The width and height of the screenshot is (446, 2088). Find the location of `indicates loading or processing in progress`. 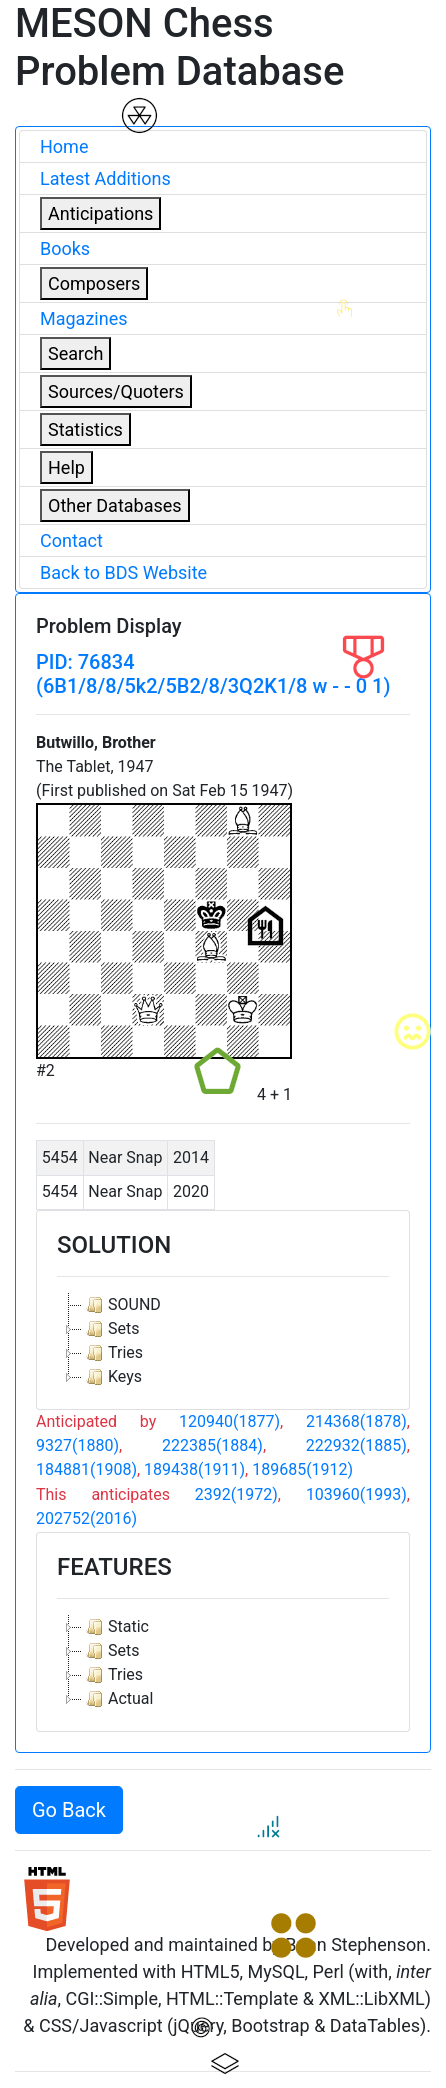

indicates loading or processing in progress is located at coordinates (201, 2027).